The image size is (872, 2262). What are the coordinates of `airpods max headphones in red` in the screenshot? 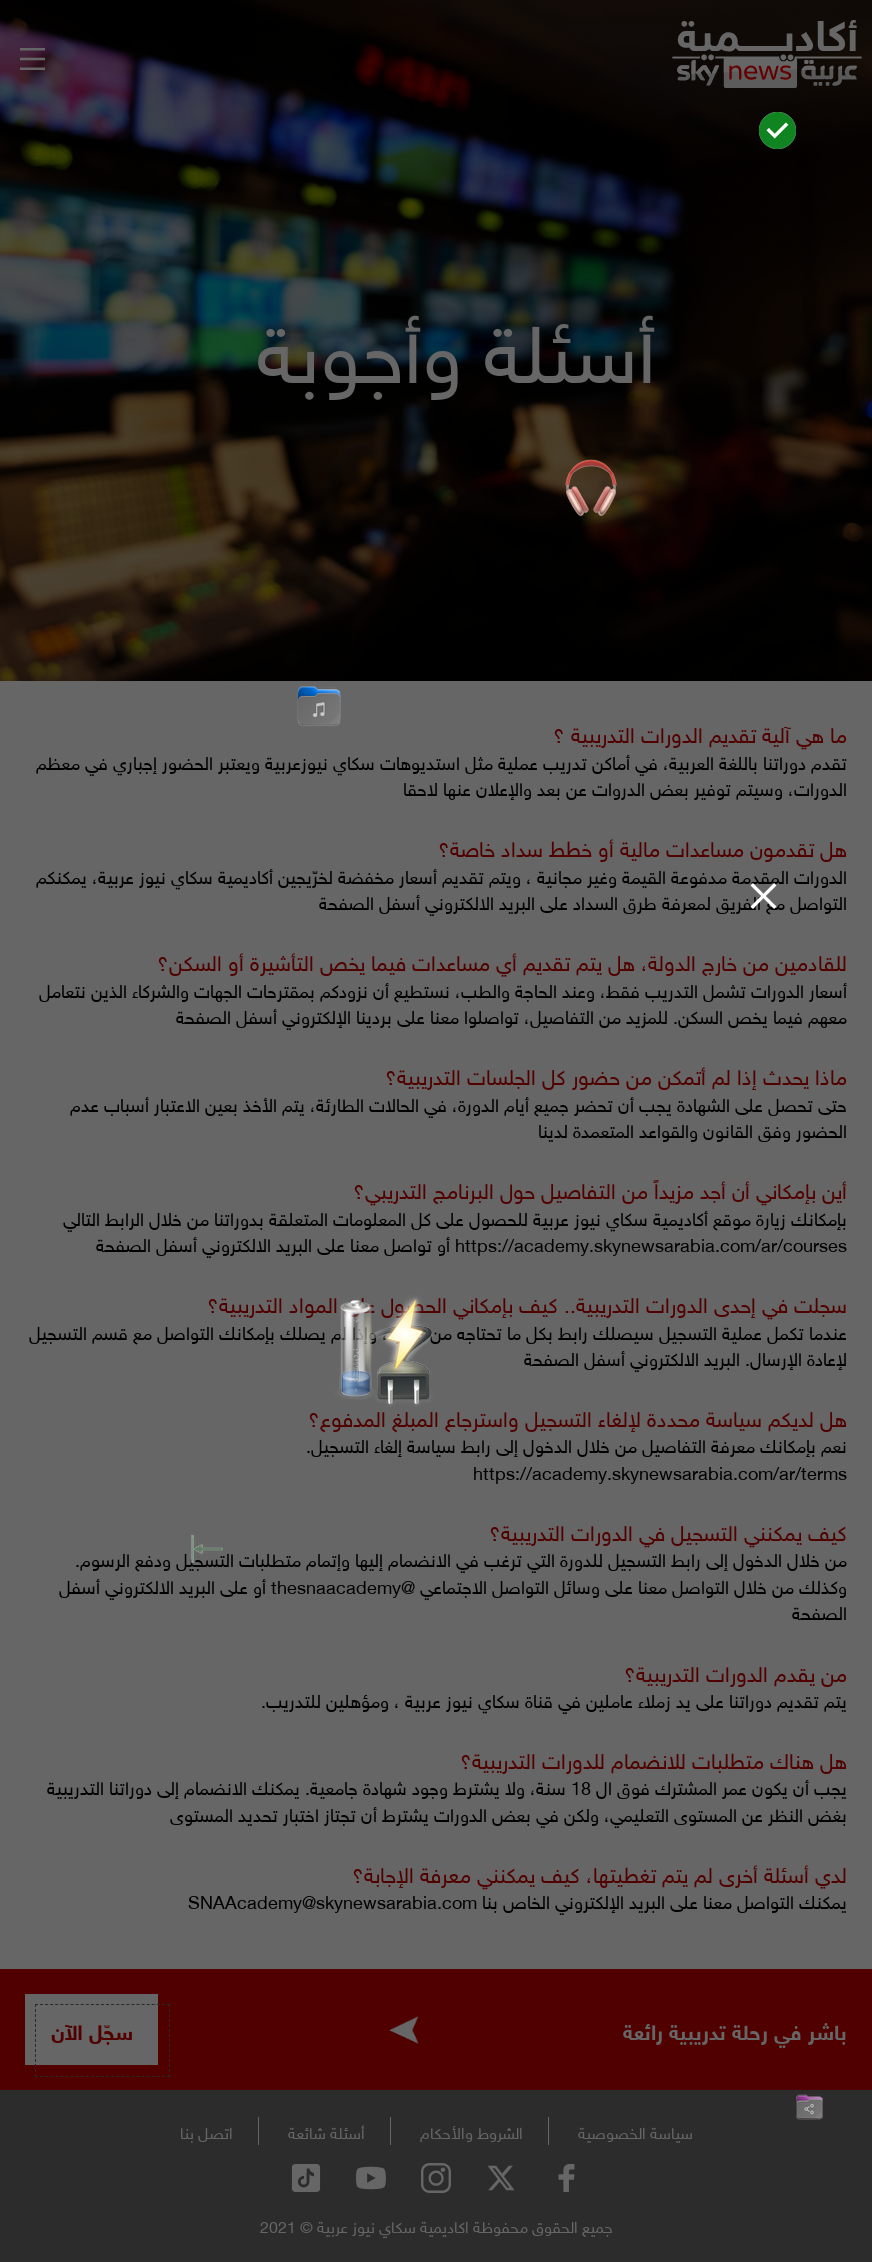 It's located at (591, 488).